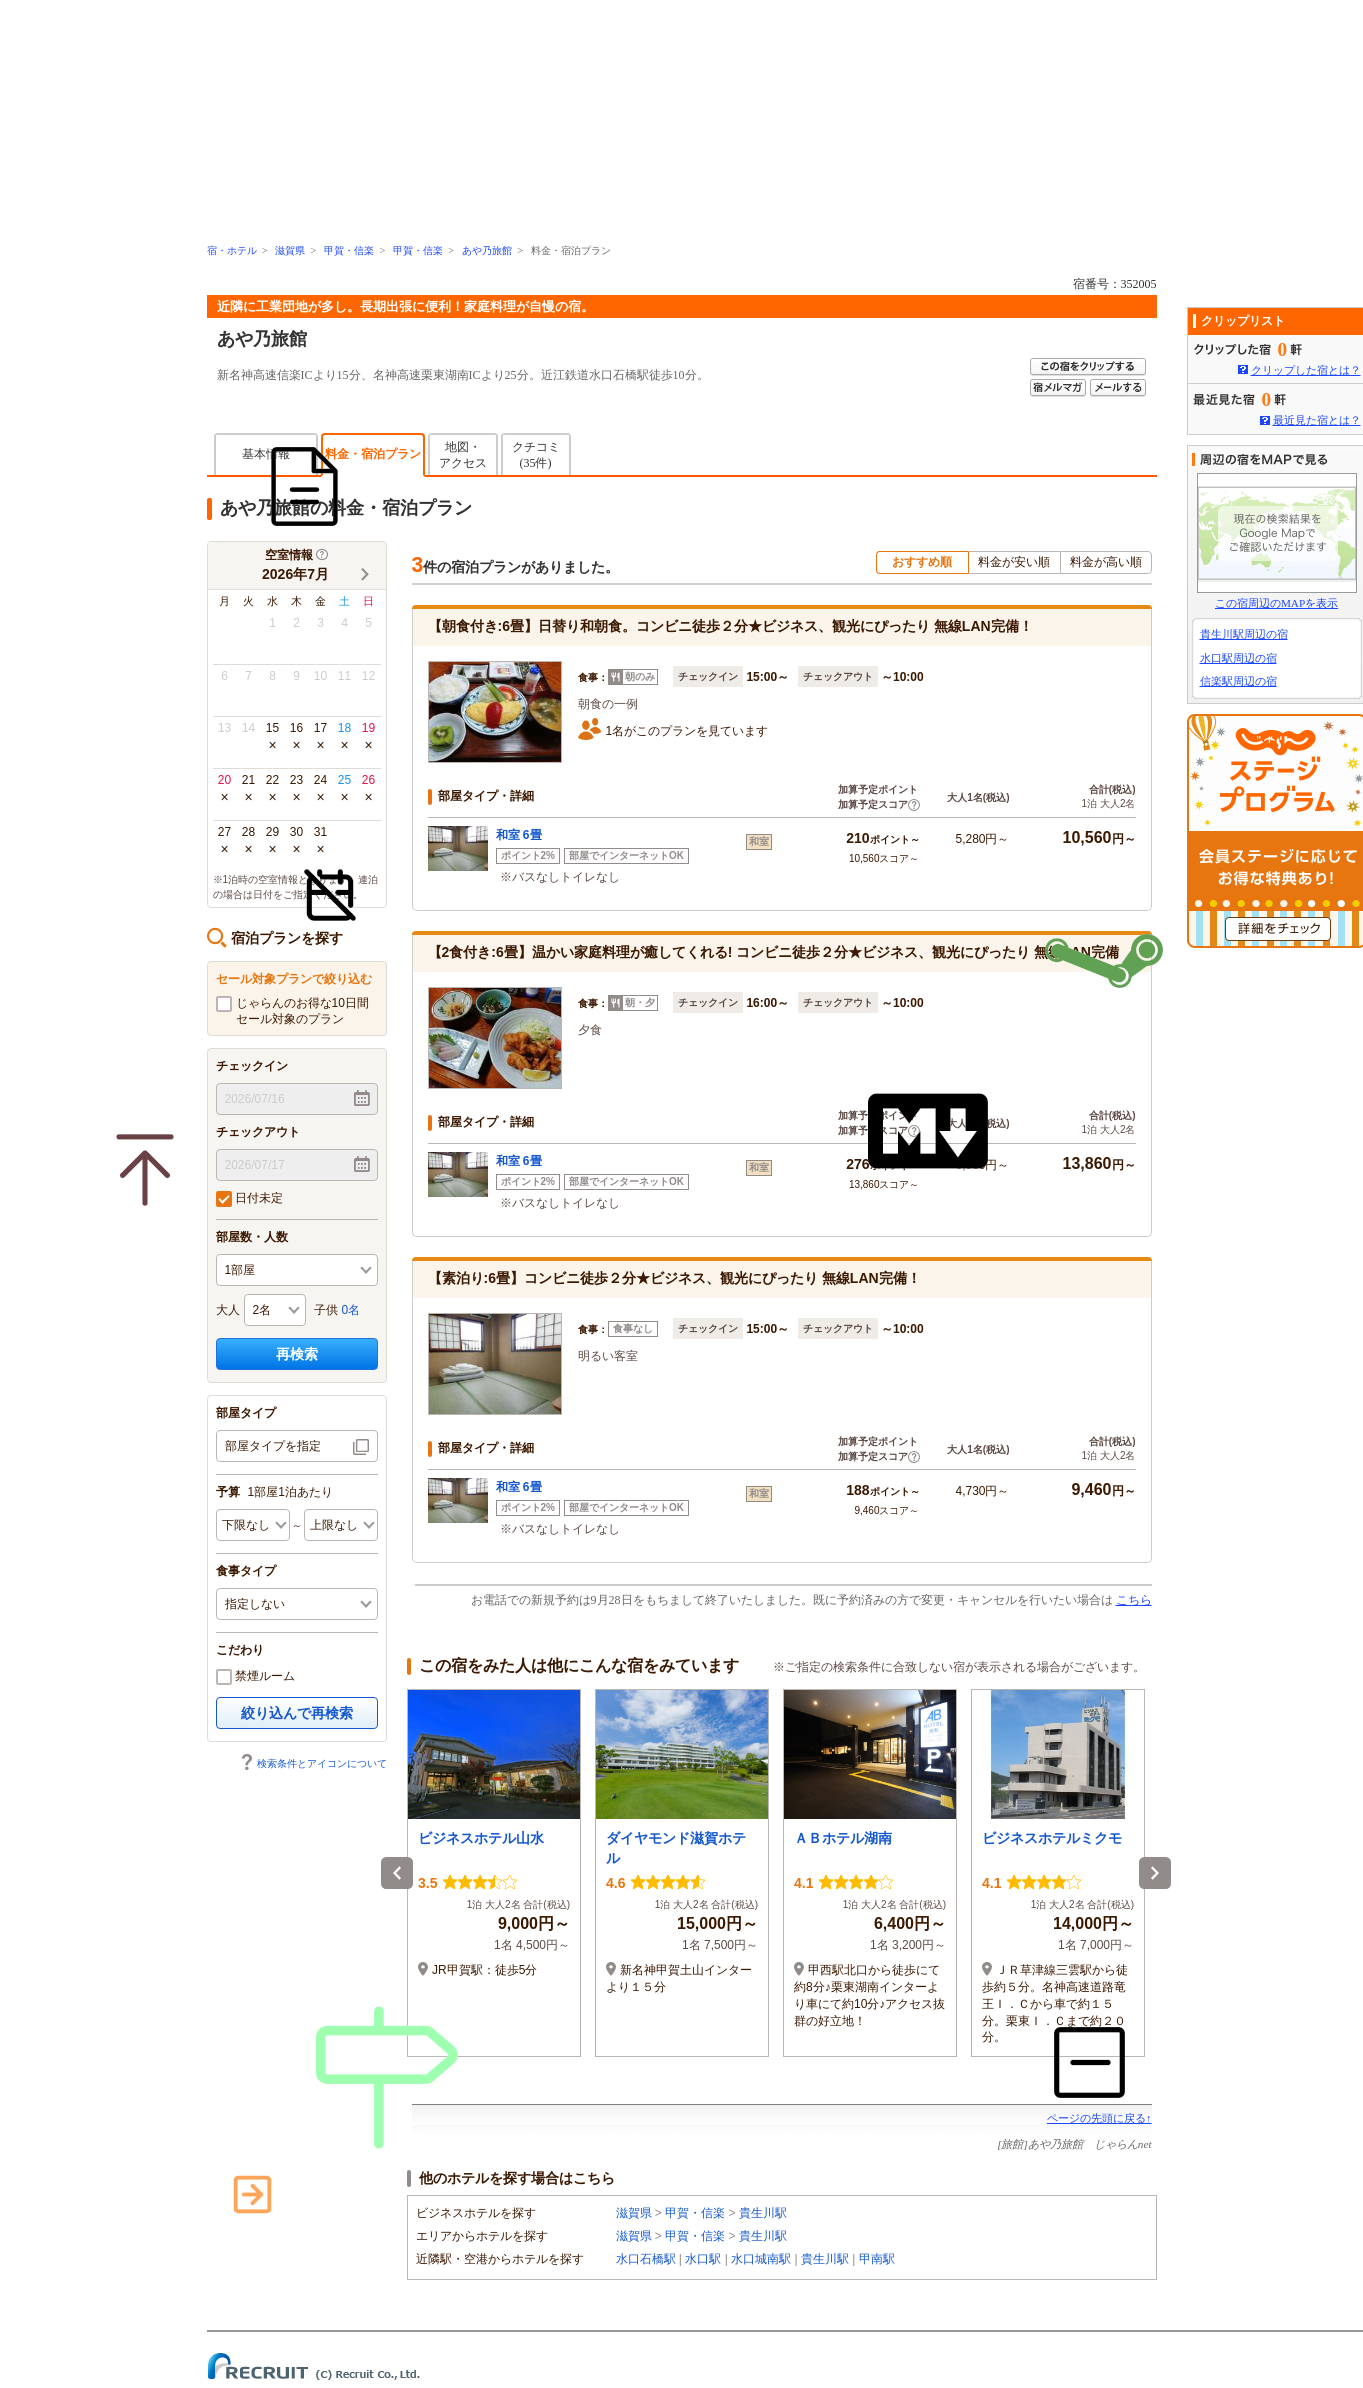  Describe the element at coordinates (252, 2194) in the screenshot. I see `indicates a renamed file in a diff view` at that location.